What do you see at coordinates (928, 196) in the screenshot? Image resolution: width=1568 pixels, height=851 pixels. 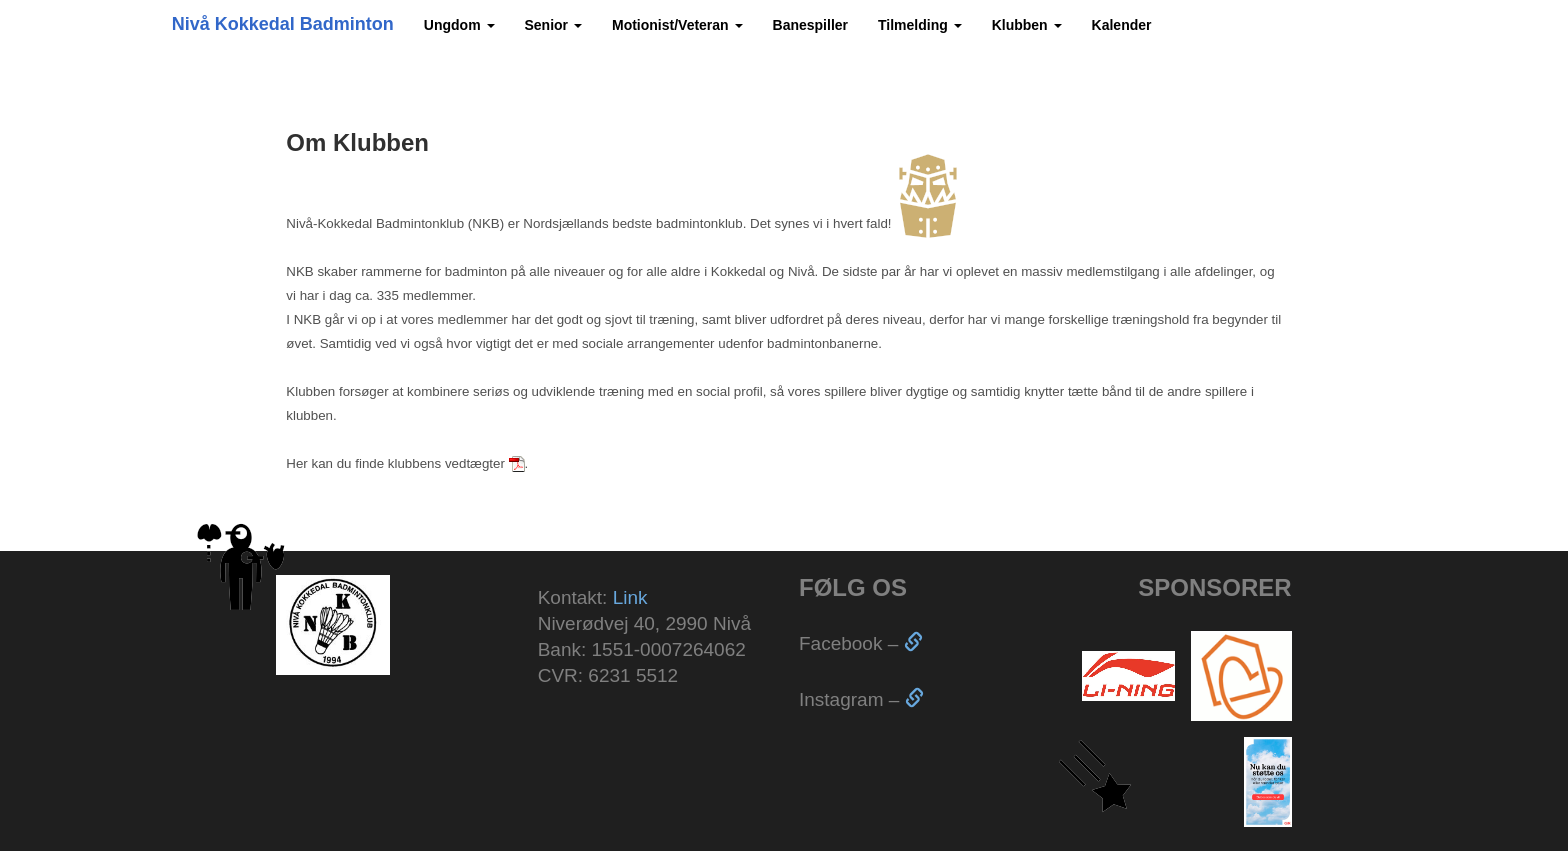 I see `select metal golem character or unit` at bounding box center [928, 196].